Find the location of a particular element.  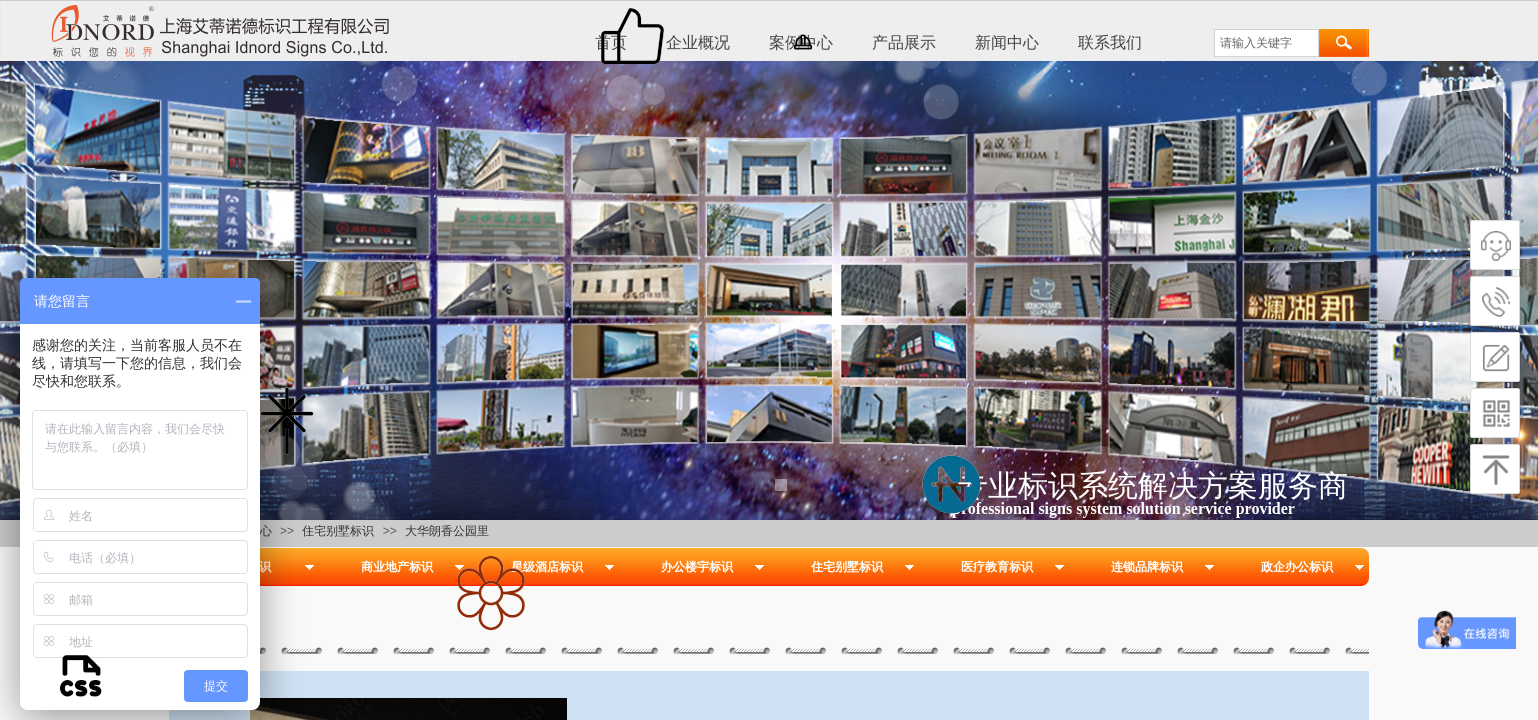

access garden or plant care features is located at coordinates (491, 593).